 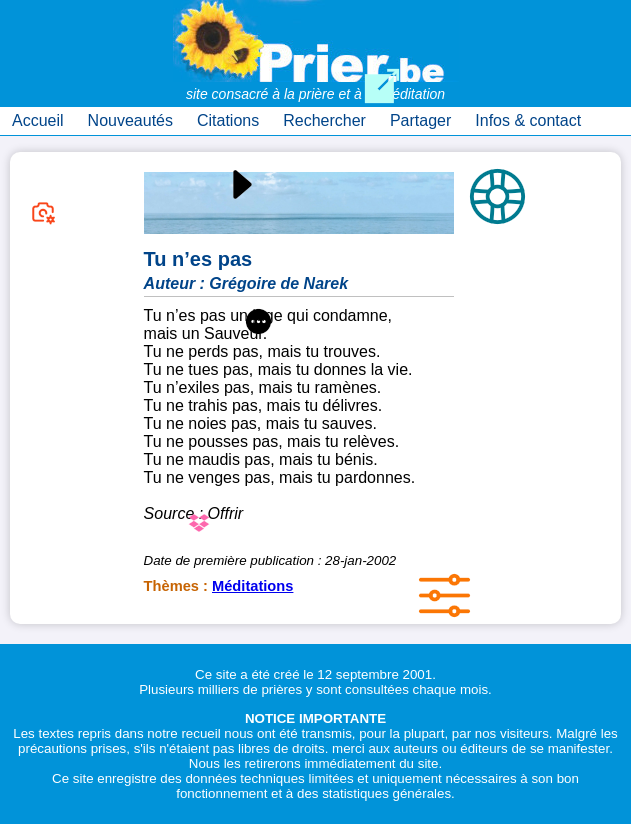 I want to click on open link in new tab or window, so click(x=382, y=86).